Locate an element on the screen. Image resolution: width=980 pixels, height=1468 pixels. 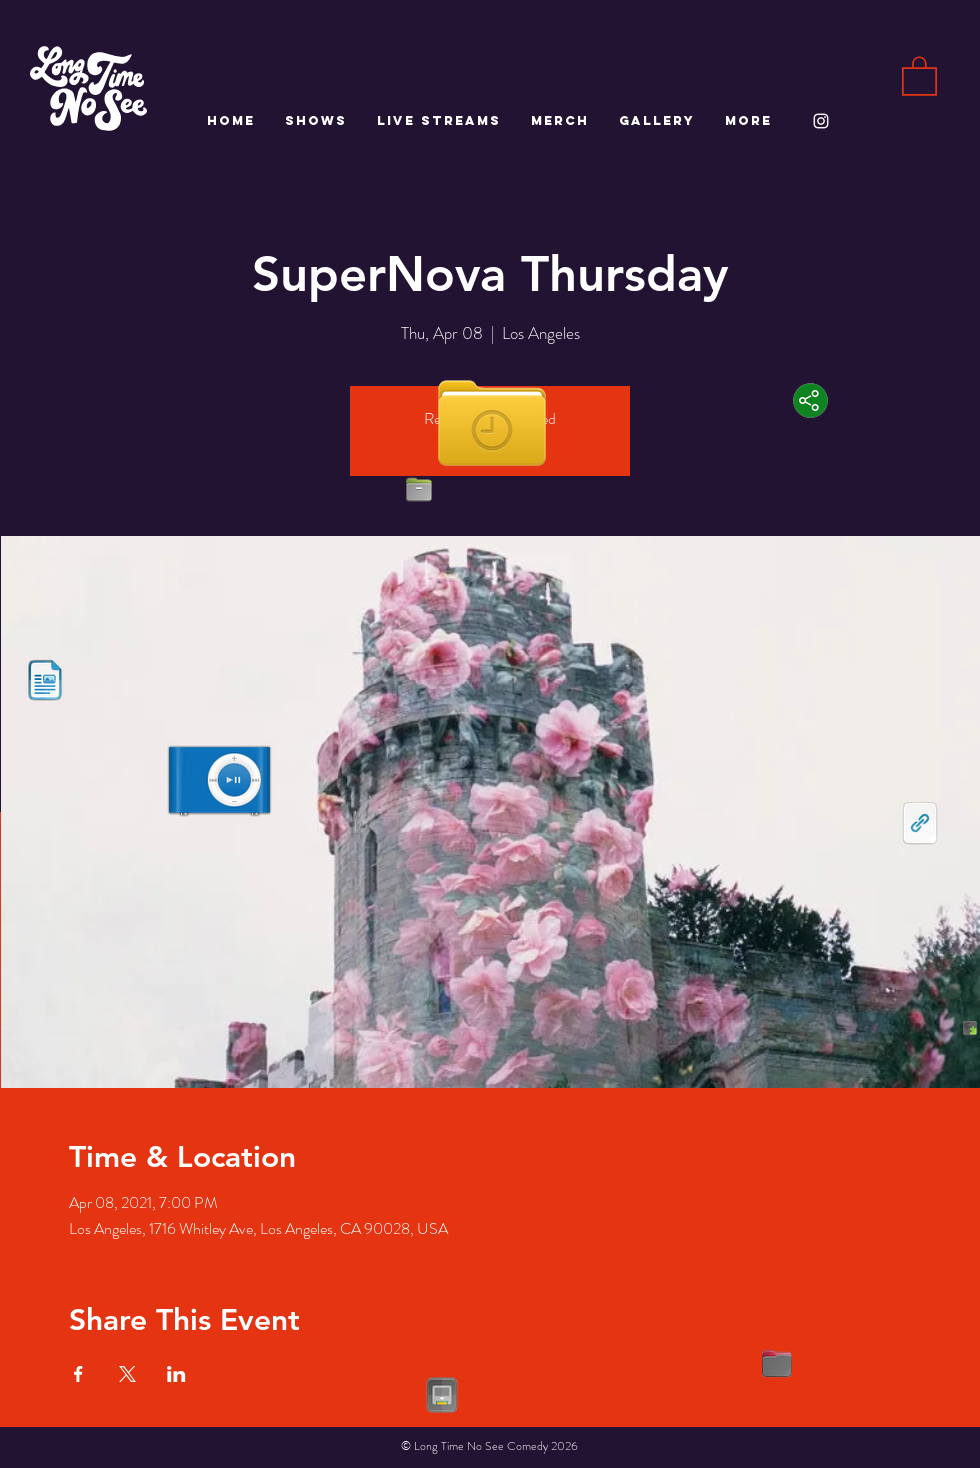
indicates a connected iPod shuffle device is located at coordinates (219, 761).